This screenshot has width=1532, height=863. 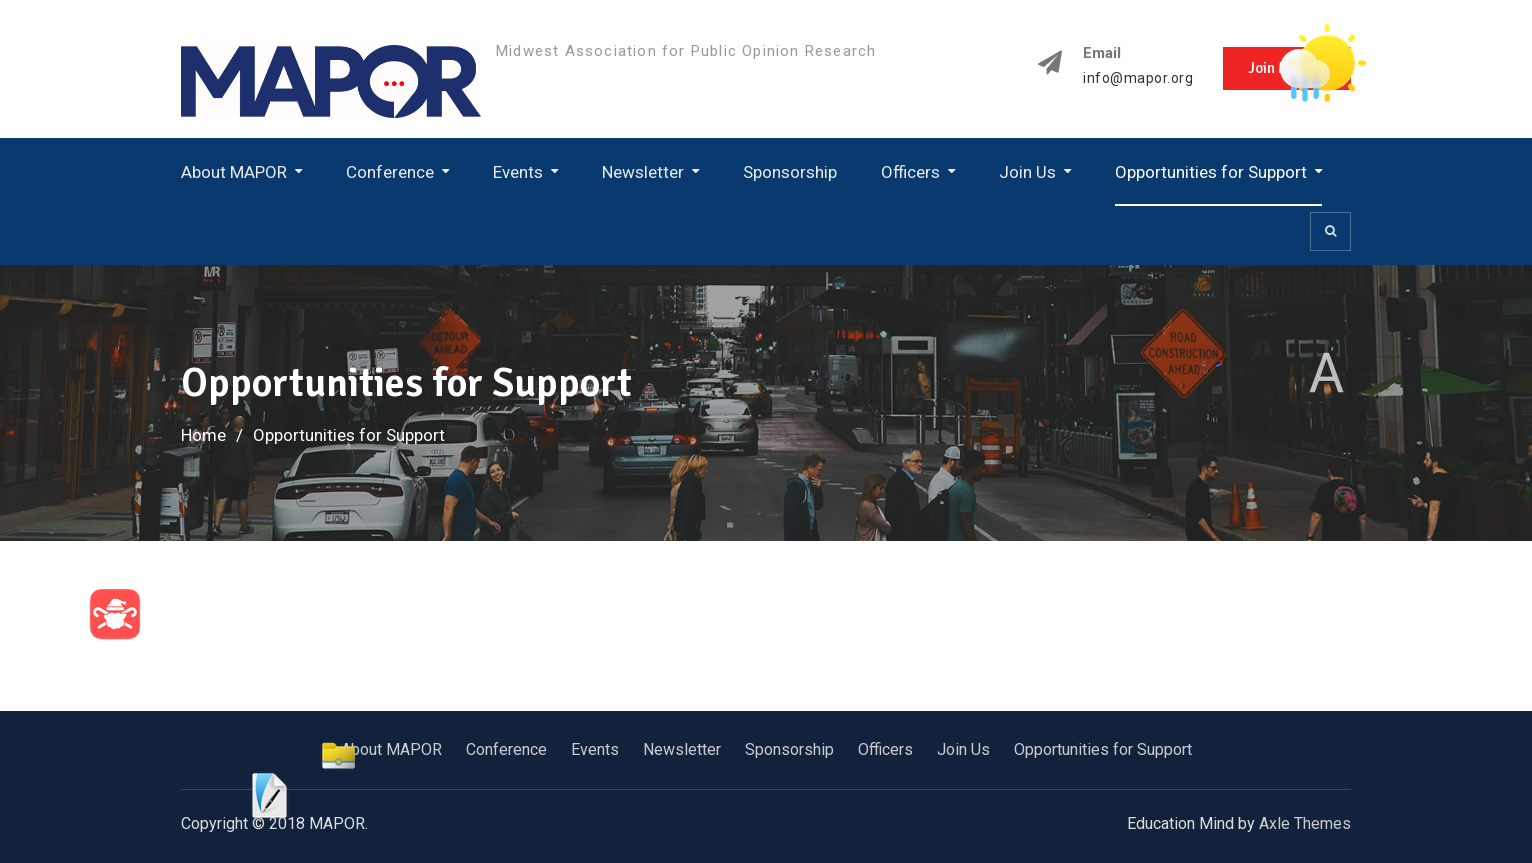 I want to click on indicates rainy weather with daytime sun breaks, so click(x=1323, y=63).